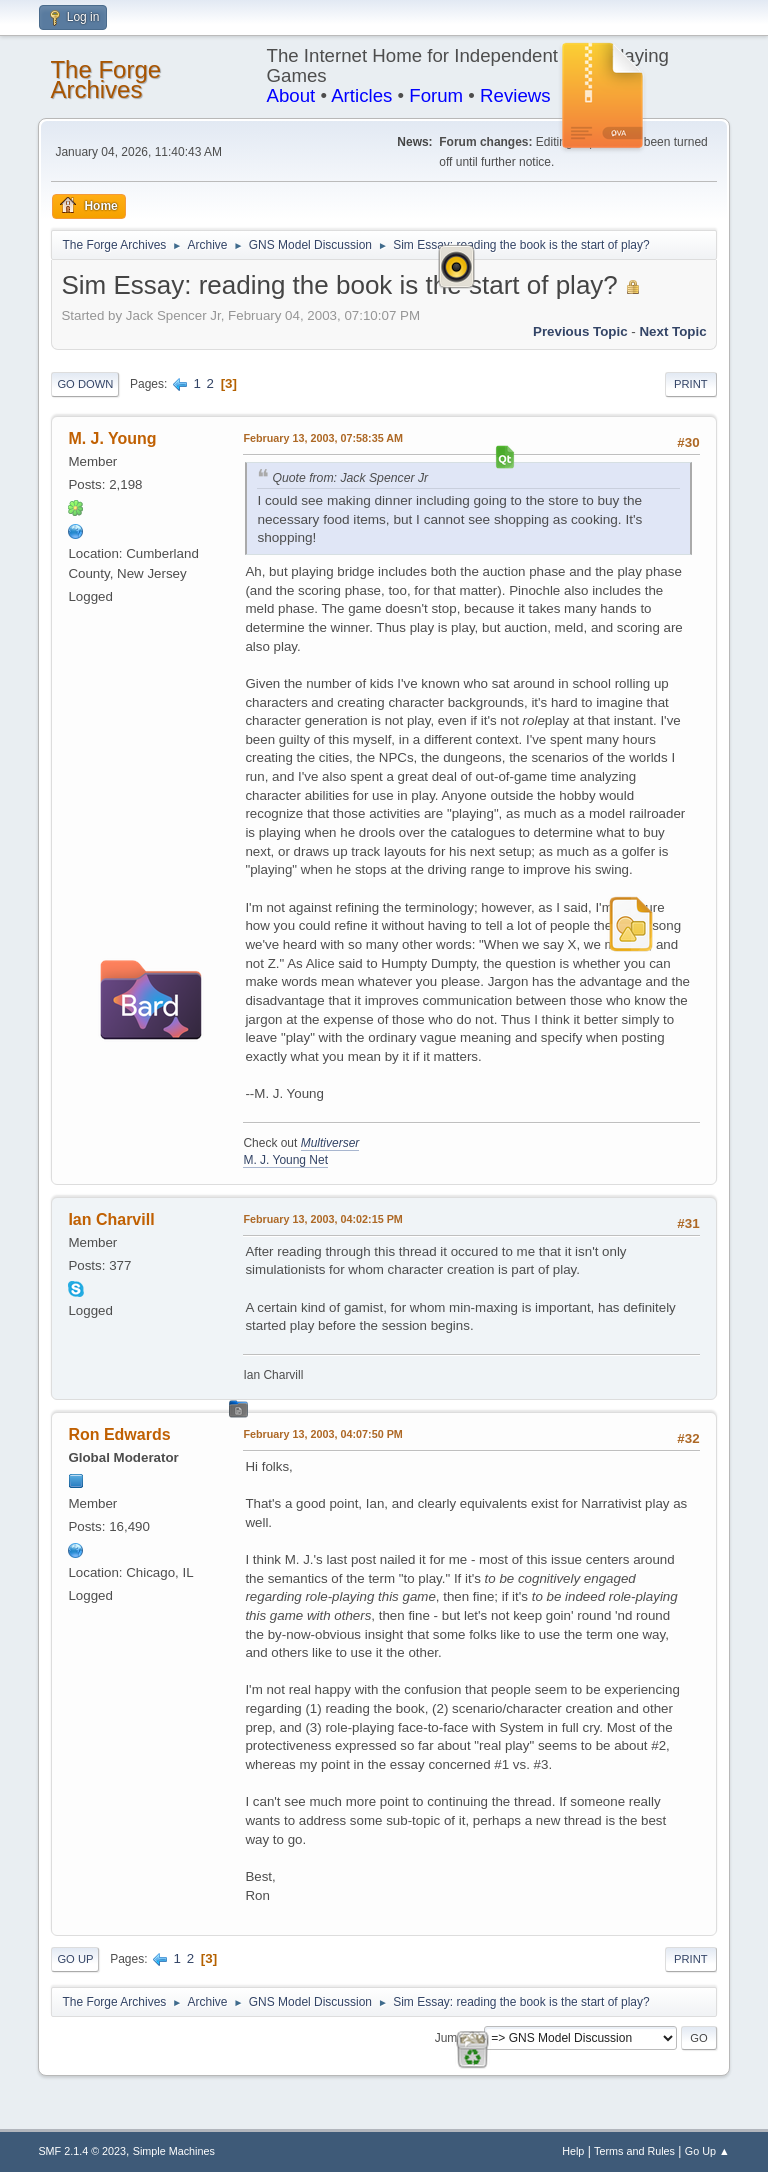 The image size is (768, 2172). What do you see at coordinates (602, 97) in the screenshot?
I see `open virtual appliance file for import into VirtualBox` at bounding box center [602, 97].